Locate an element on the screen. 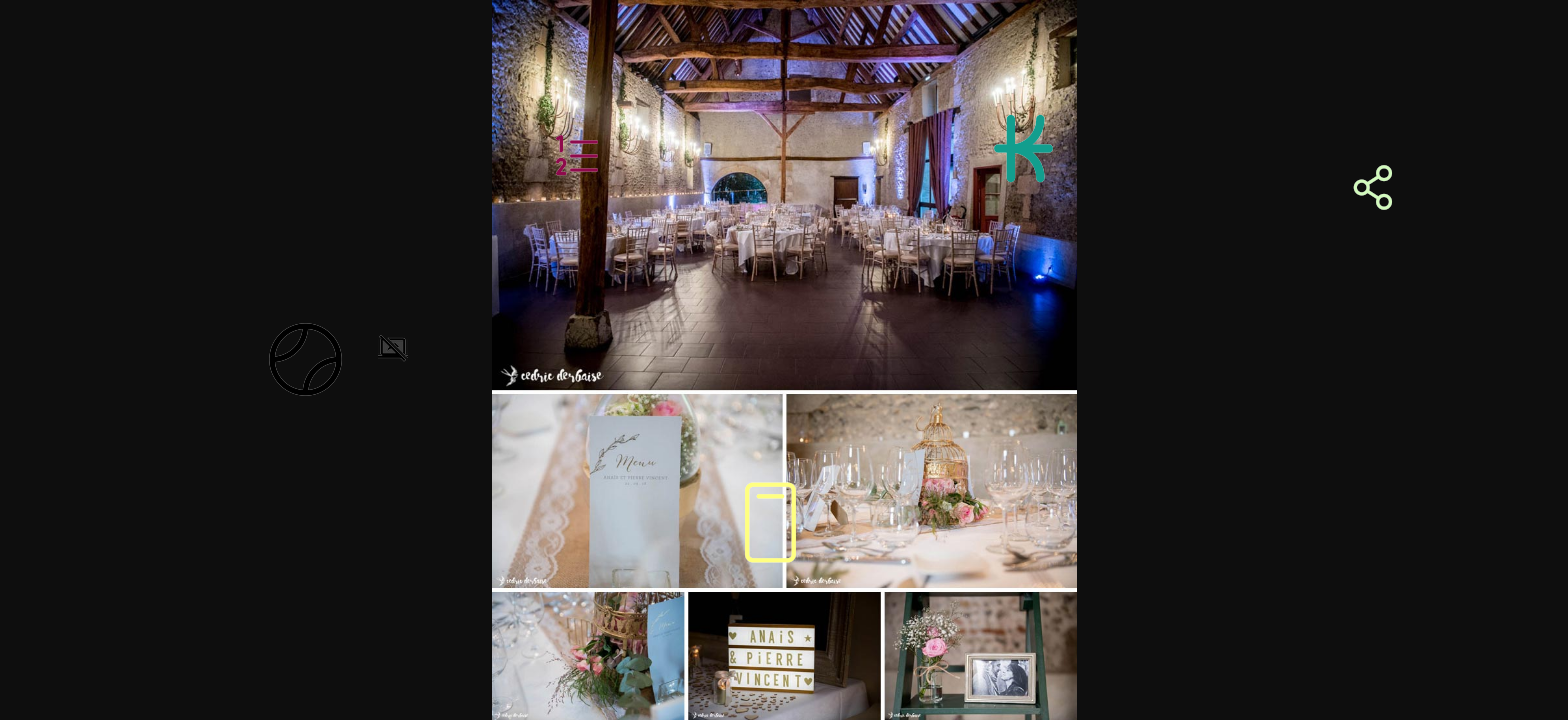 The height and width of the screenshot is (720, 1568). phone speaker or audio output settings is located at coordinates (770, 522).